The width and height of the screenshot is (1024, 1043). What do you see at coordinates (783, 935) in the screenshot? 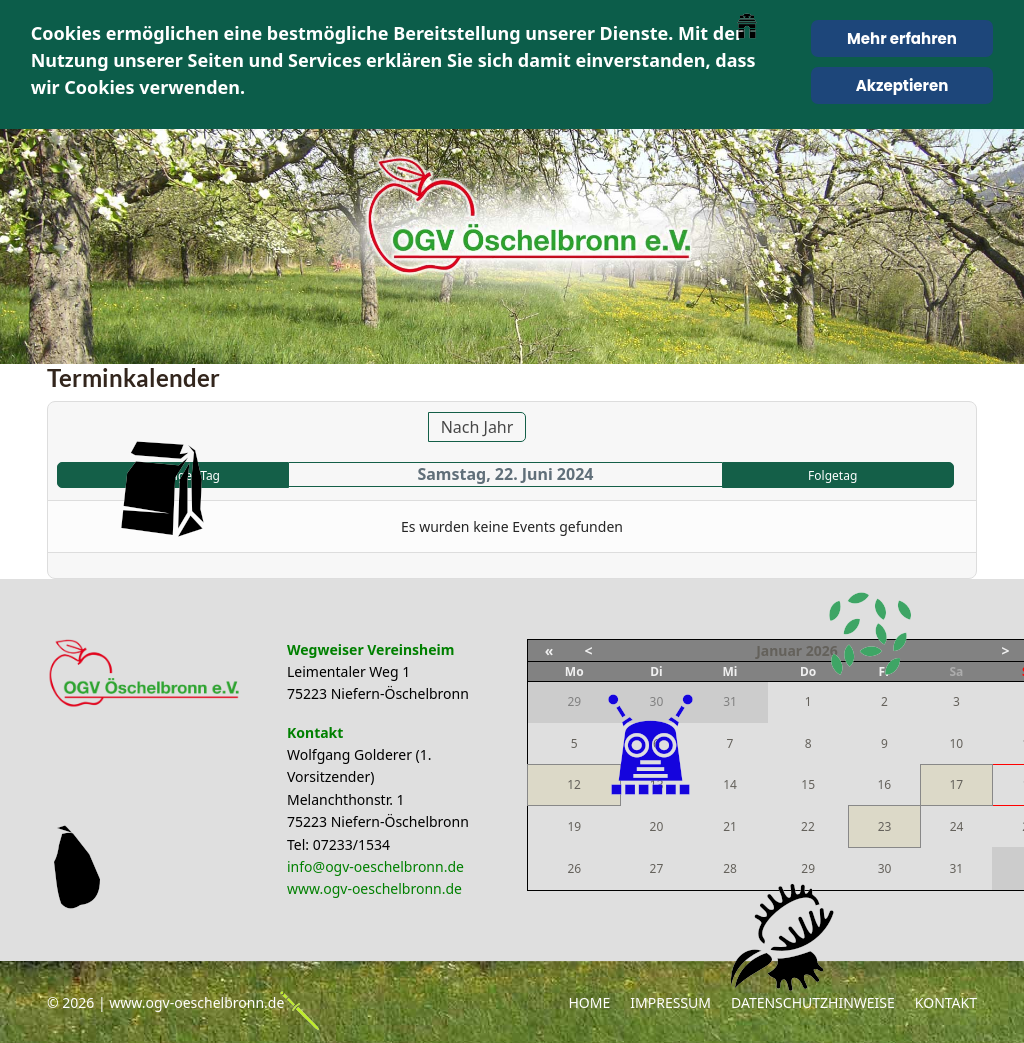
I see `venus flytrap plant icon for a nature or botany game` at bounding box center [783, 935].